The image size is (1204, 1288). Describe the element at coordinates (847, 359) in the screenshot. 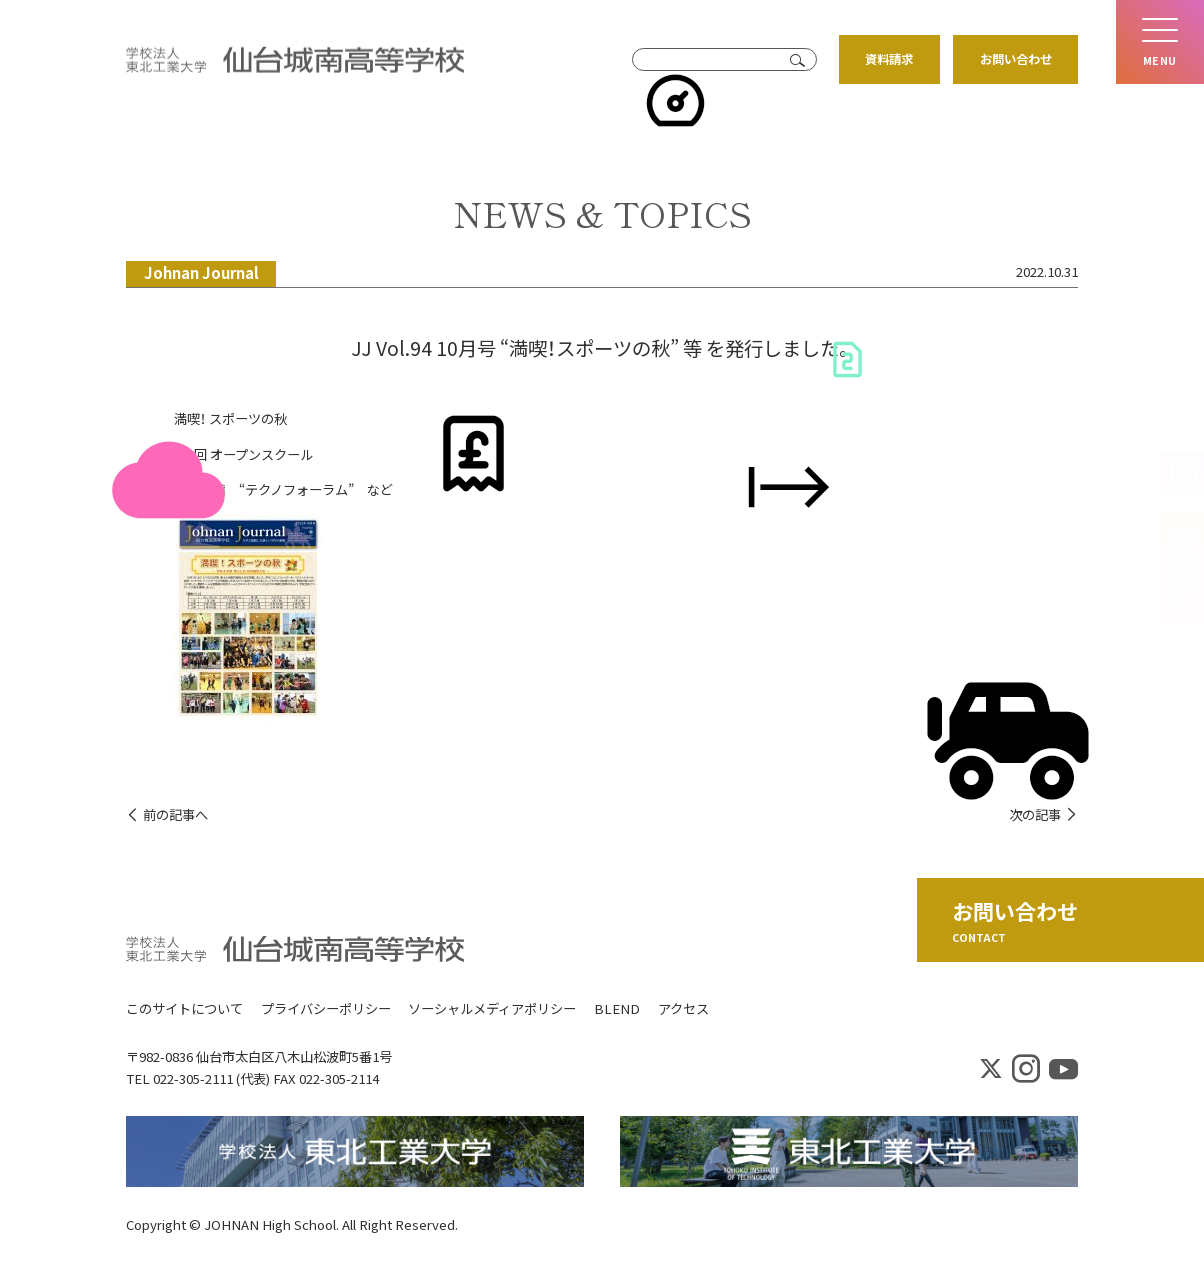

I see `indicates secondary SIM card slot` at that location.